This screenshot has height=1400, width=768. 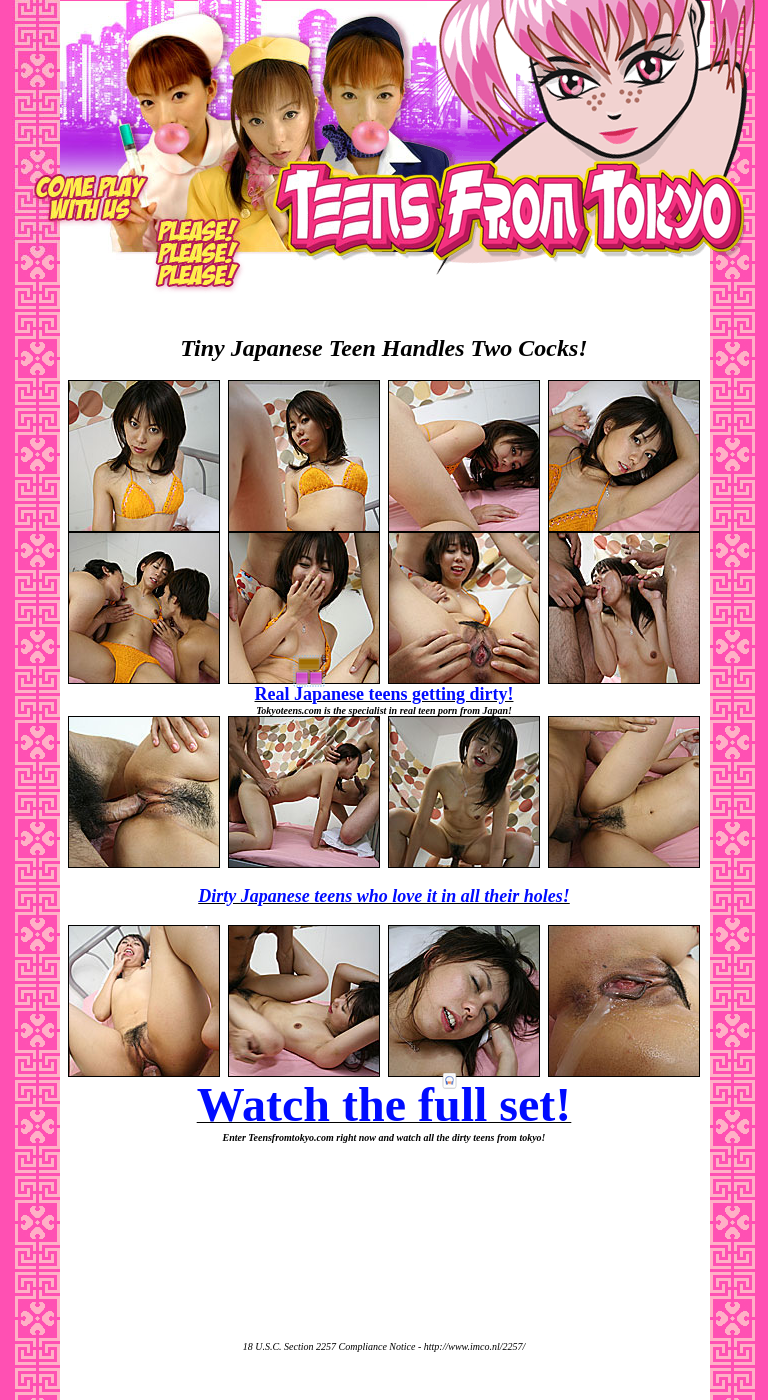 I want to click on select all items in the current view, so click(x=309, y=671).